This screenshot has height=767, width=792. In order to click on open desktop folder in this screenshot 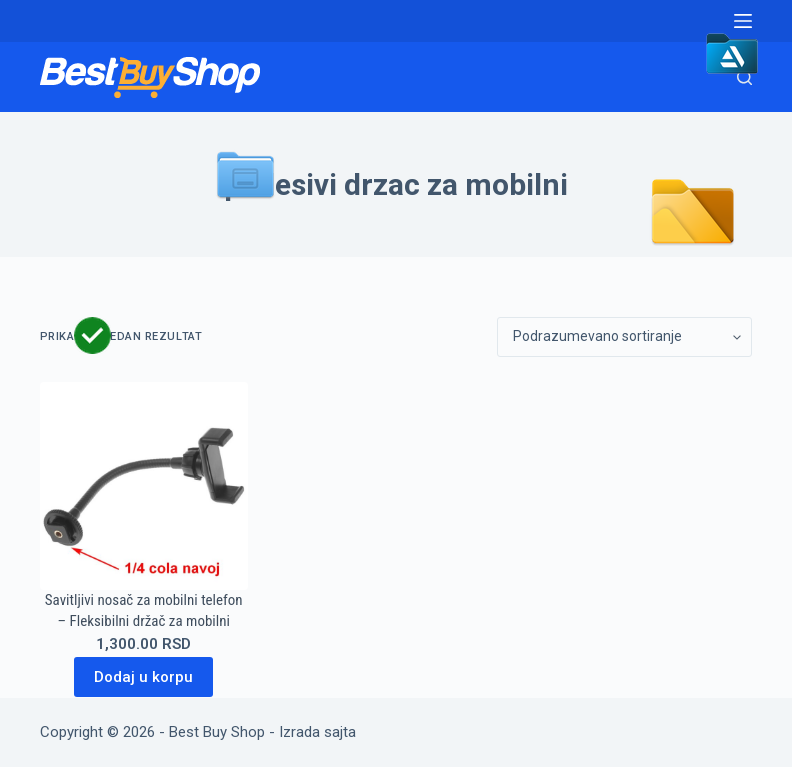, I will do `click(245, 174)`.